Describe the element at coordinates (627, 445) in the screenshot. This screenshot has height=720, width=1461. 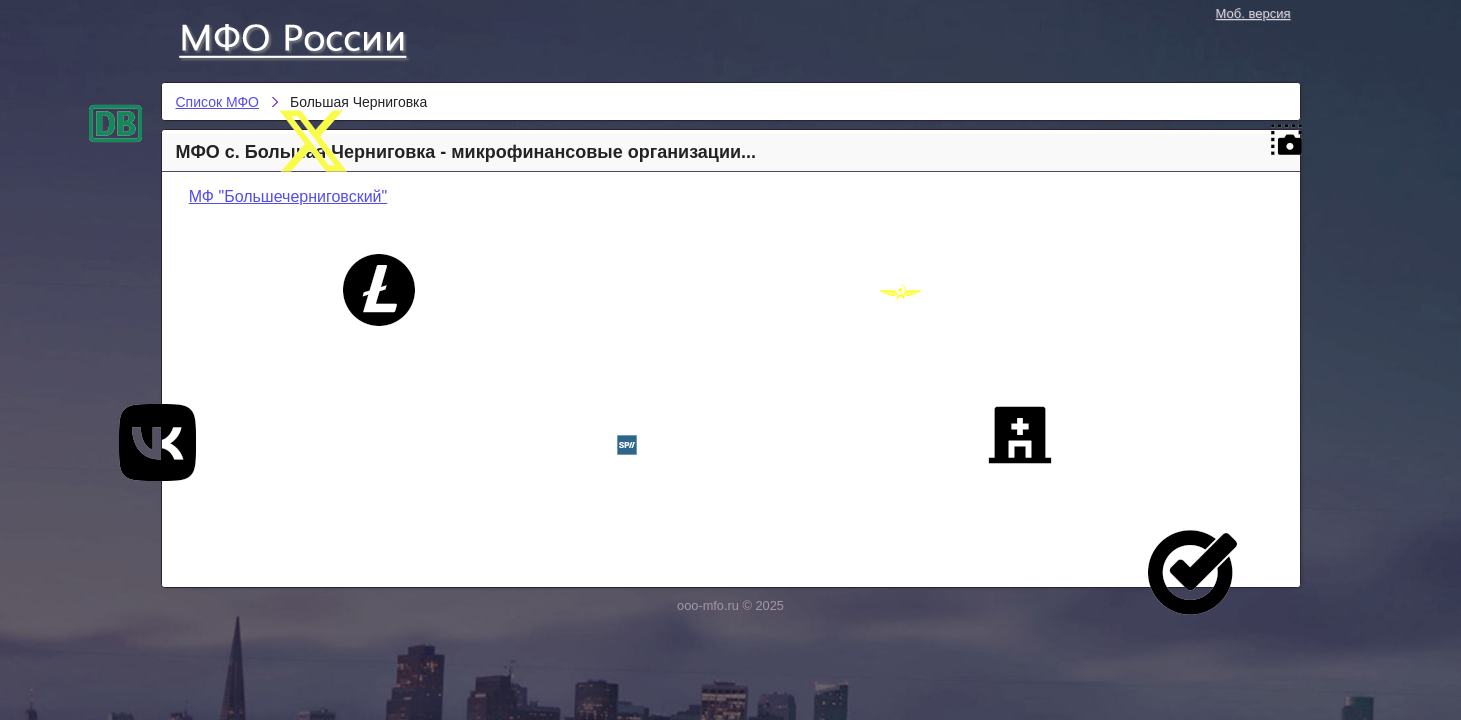
I see `stackpath company logo` at that location.